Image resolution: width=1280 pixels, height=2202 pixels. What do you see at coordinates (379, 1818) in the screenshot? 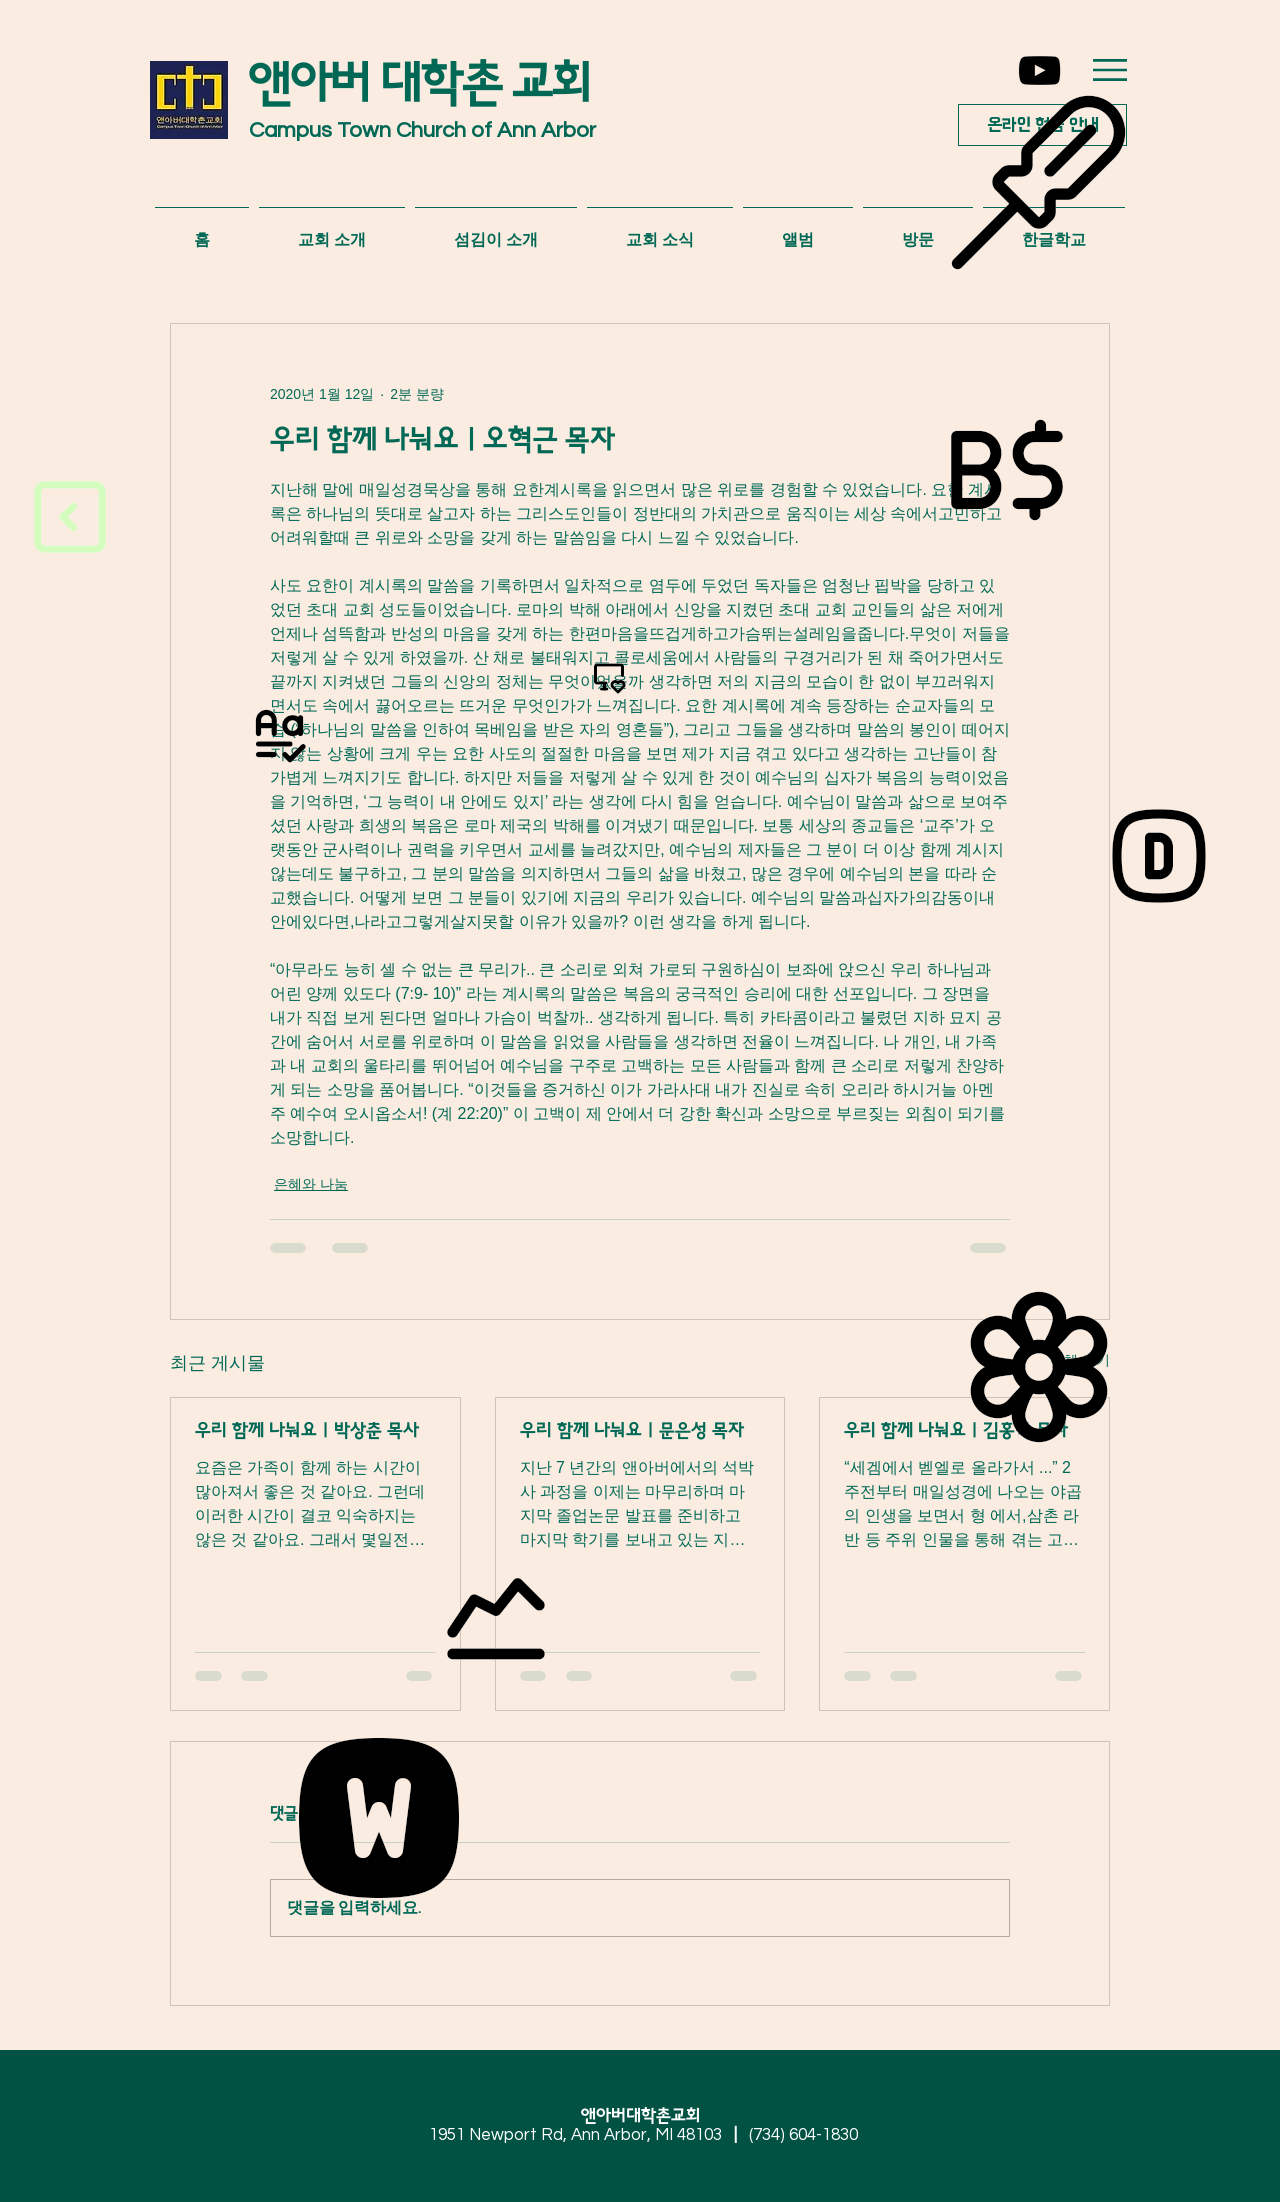
I see `app icon for a service or brand starting with "W"` at bounding box center [379, 1818].